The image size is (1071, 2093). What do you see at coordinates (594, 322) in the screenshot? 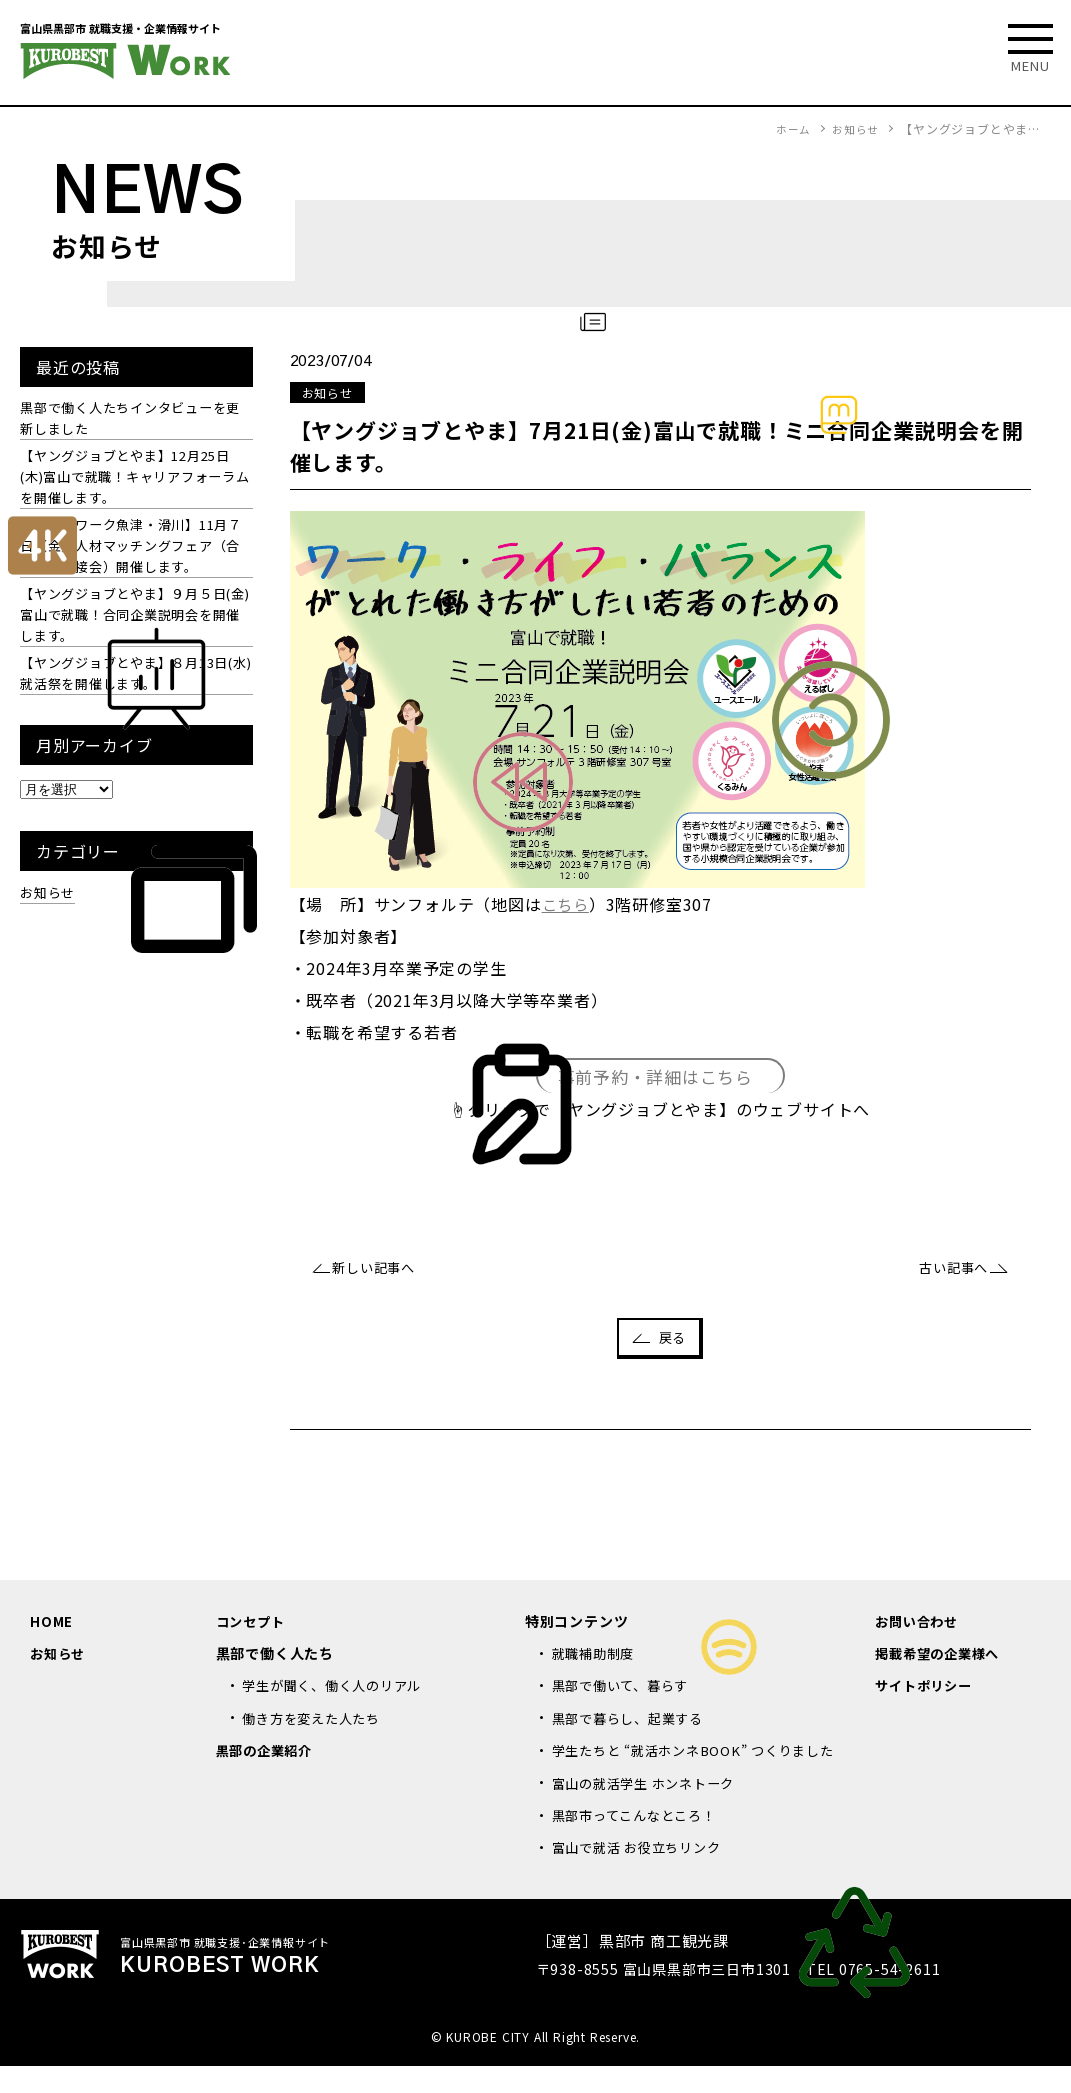
I see `view news feed or articles` at bounding box center [594, 322].